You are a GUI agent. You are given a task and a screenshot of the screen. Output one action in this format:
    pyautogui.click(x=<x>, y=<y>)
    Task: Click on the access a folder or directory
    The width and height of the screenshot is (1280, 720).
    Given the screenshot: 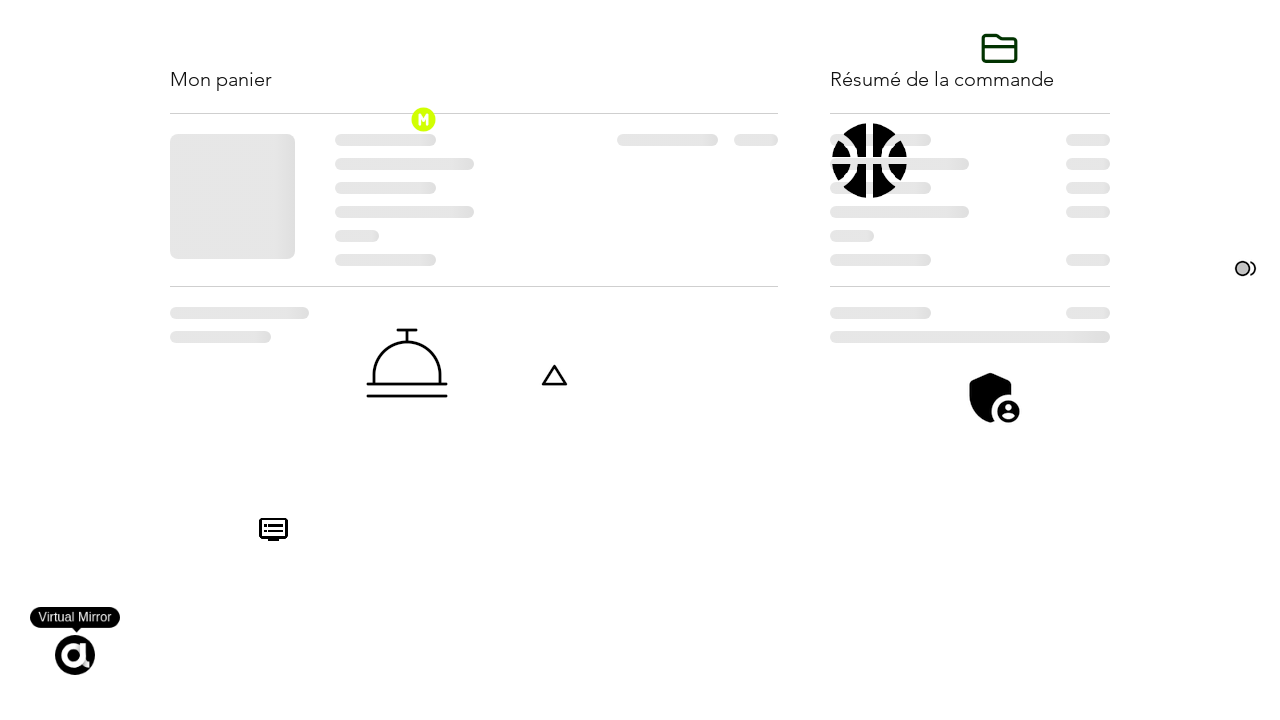 What is the action you would take?
    pyautogui.click(x=999, y=49)
    